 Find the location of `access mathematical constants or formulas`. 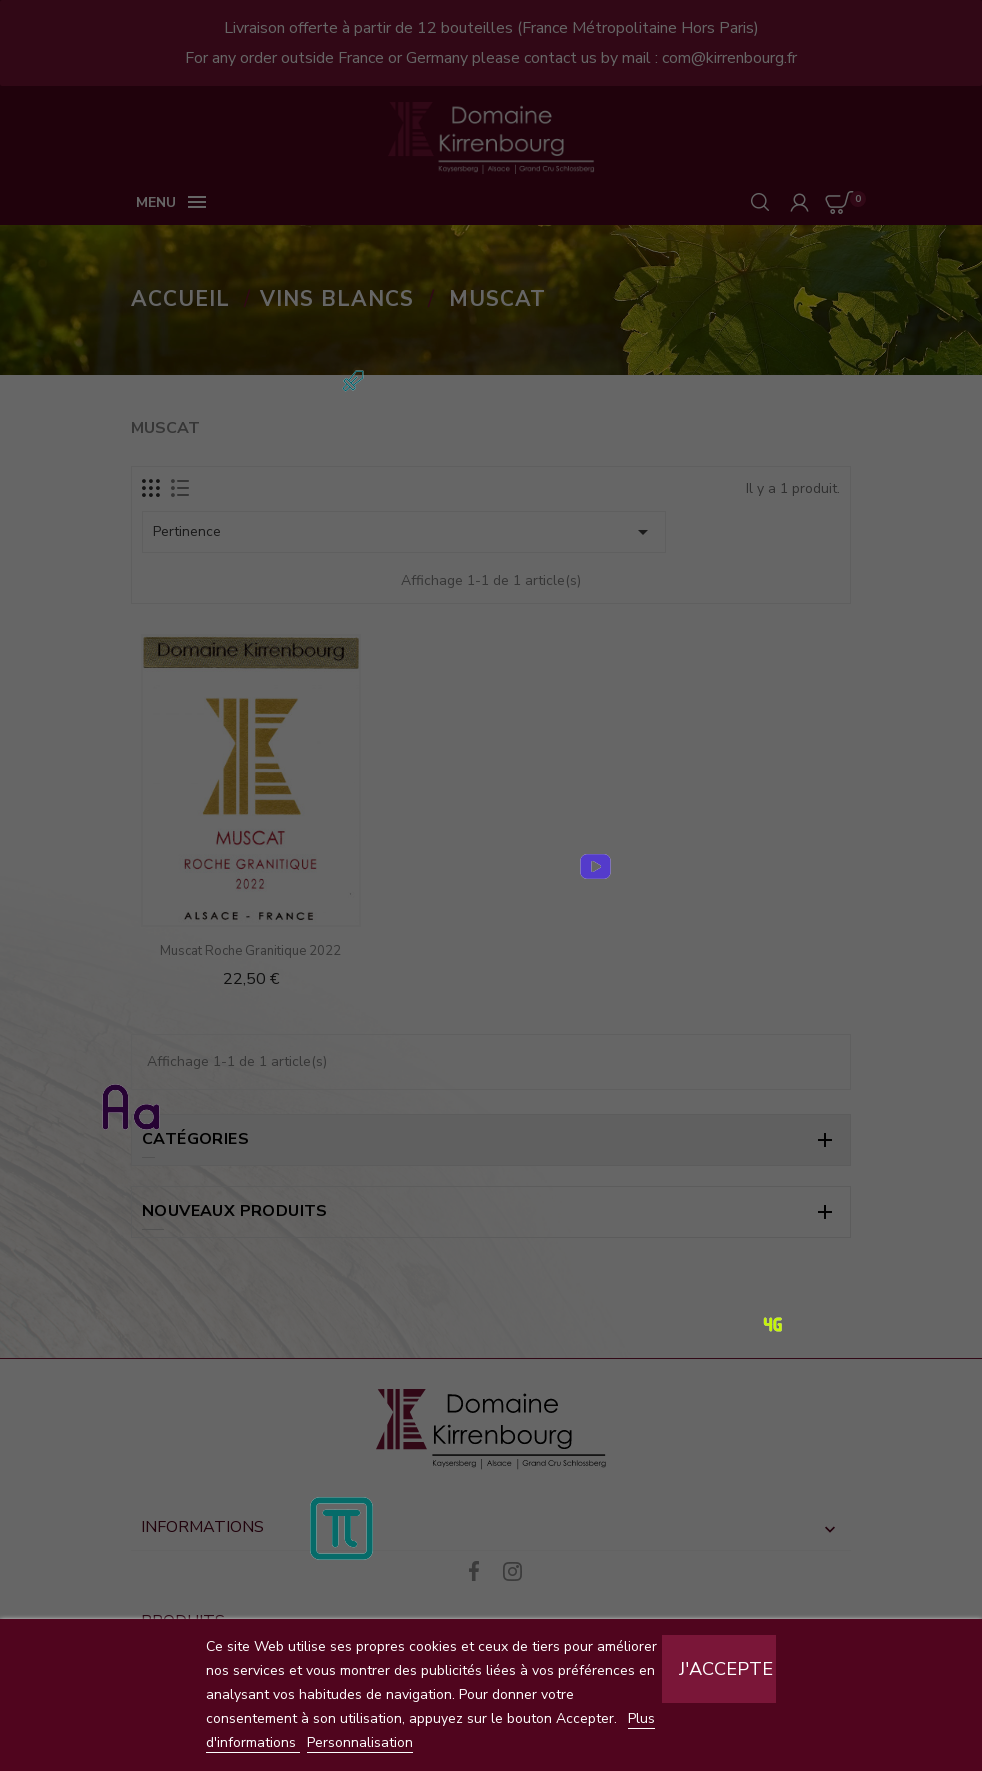

access mathematical constants or formulas is located at coordinates (341, 1528).